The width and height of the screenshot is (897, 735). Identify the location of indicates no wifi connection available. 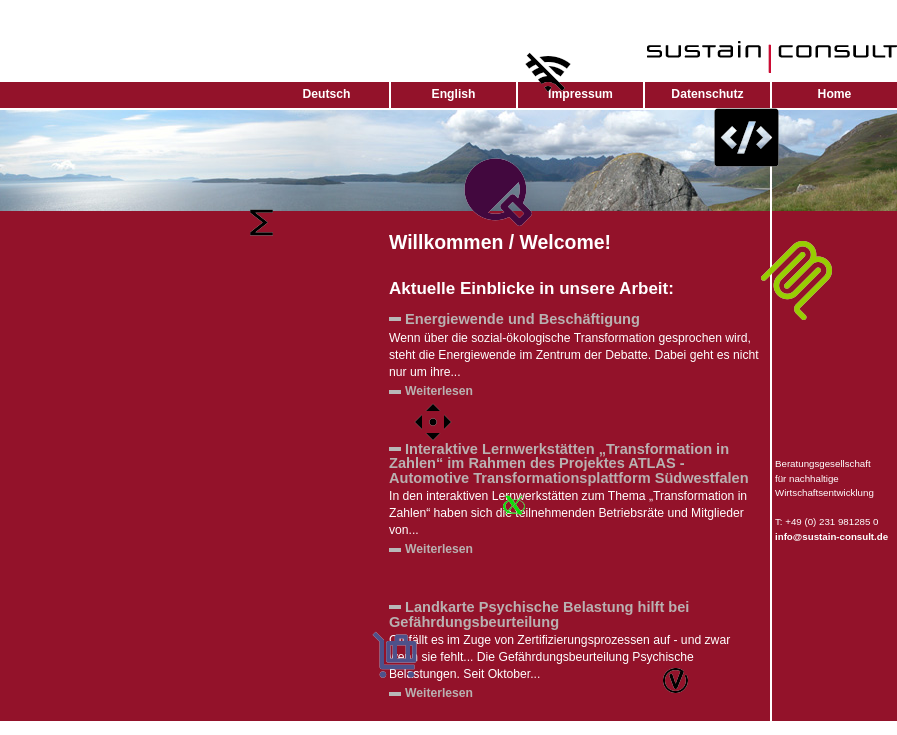
(548, 74).